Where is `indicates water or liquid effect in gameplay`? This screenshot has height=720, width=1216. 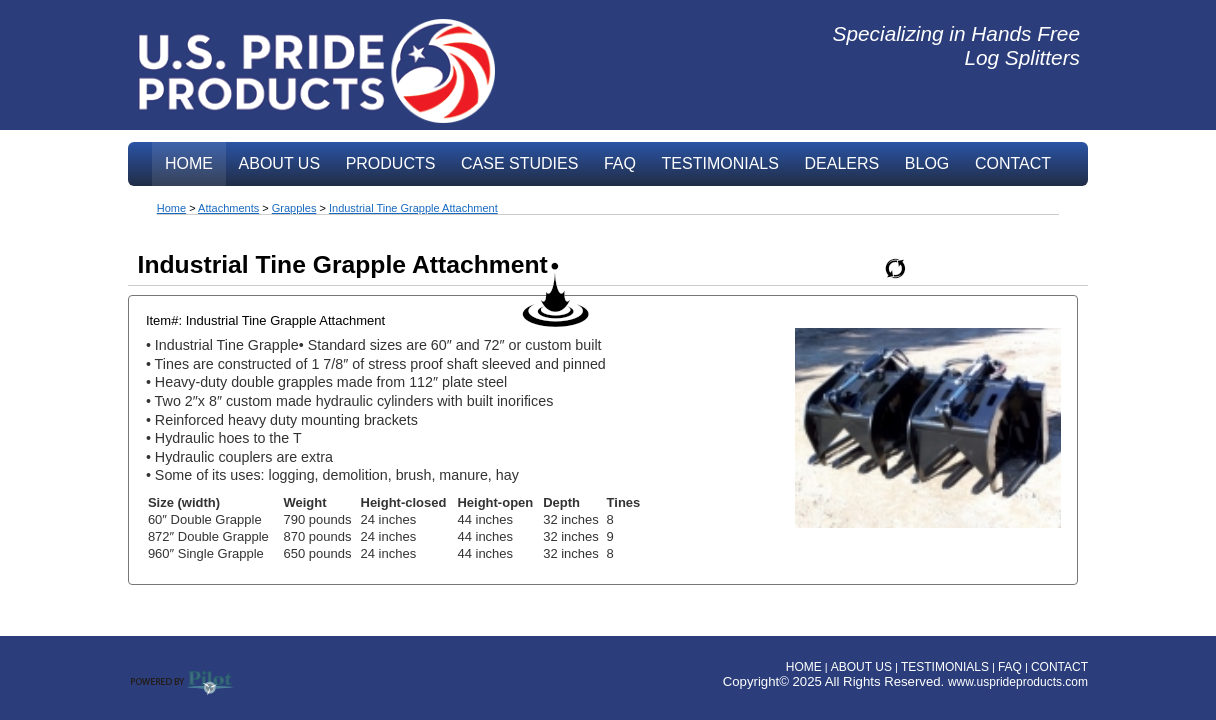
indicates water or liquid effect in gameplay is located at coordinates (556, 296).